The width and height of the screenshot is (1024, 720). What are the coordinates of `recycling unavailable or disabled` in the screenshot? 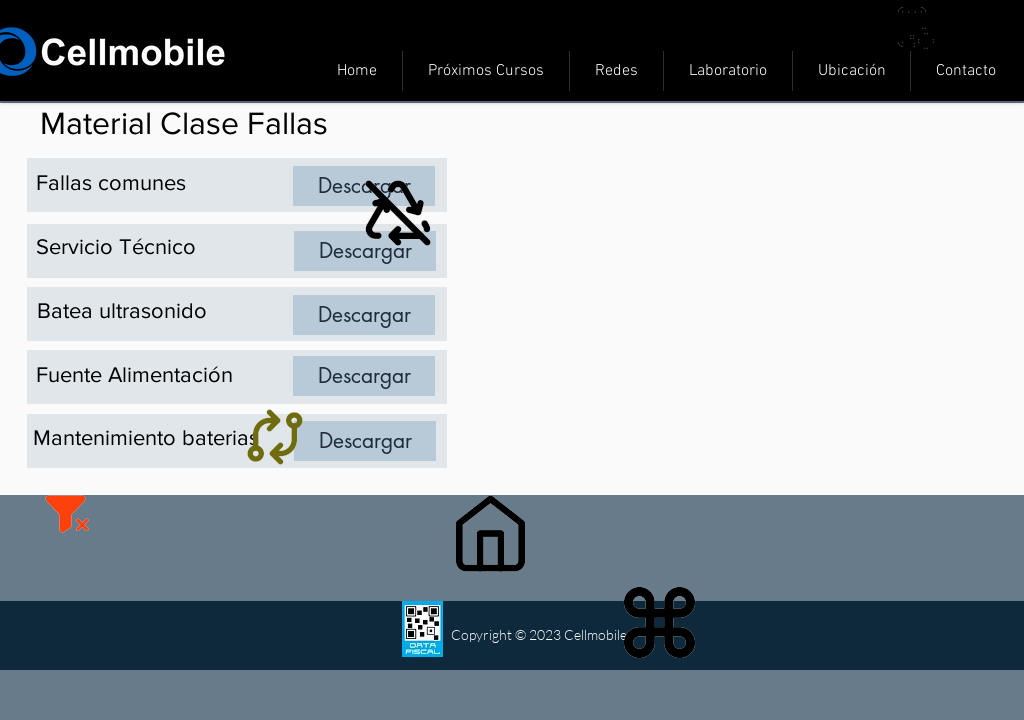 It's located at (398, 213).